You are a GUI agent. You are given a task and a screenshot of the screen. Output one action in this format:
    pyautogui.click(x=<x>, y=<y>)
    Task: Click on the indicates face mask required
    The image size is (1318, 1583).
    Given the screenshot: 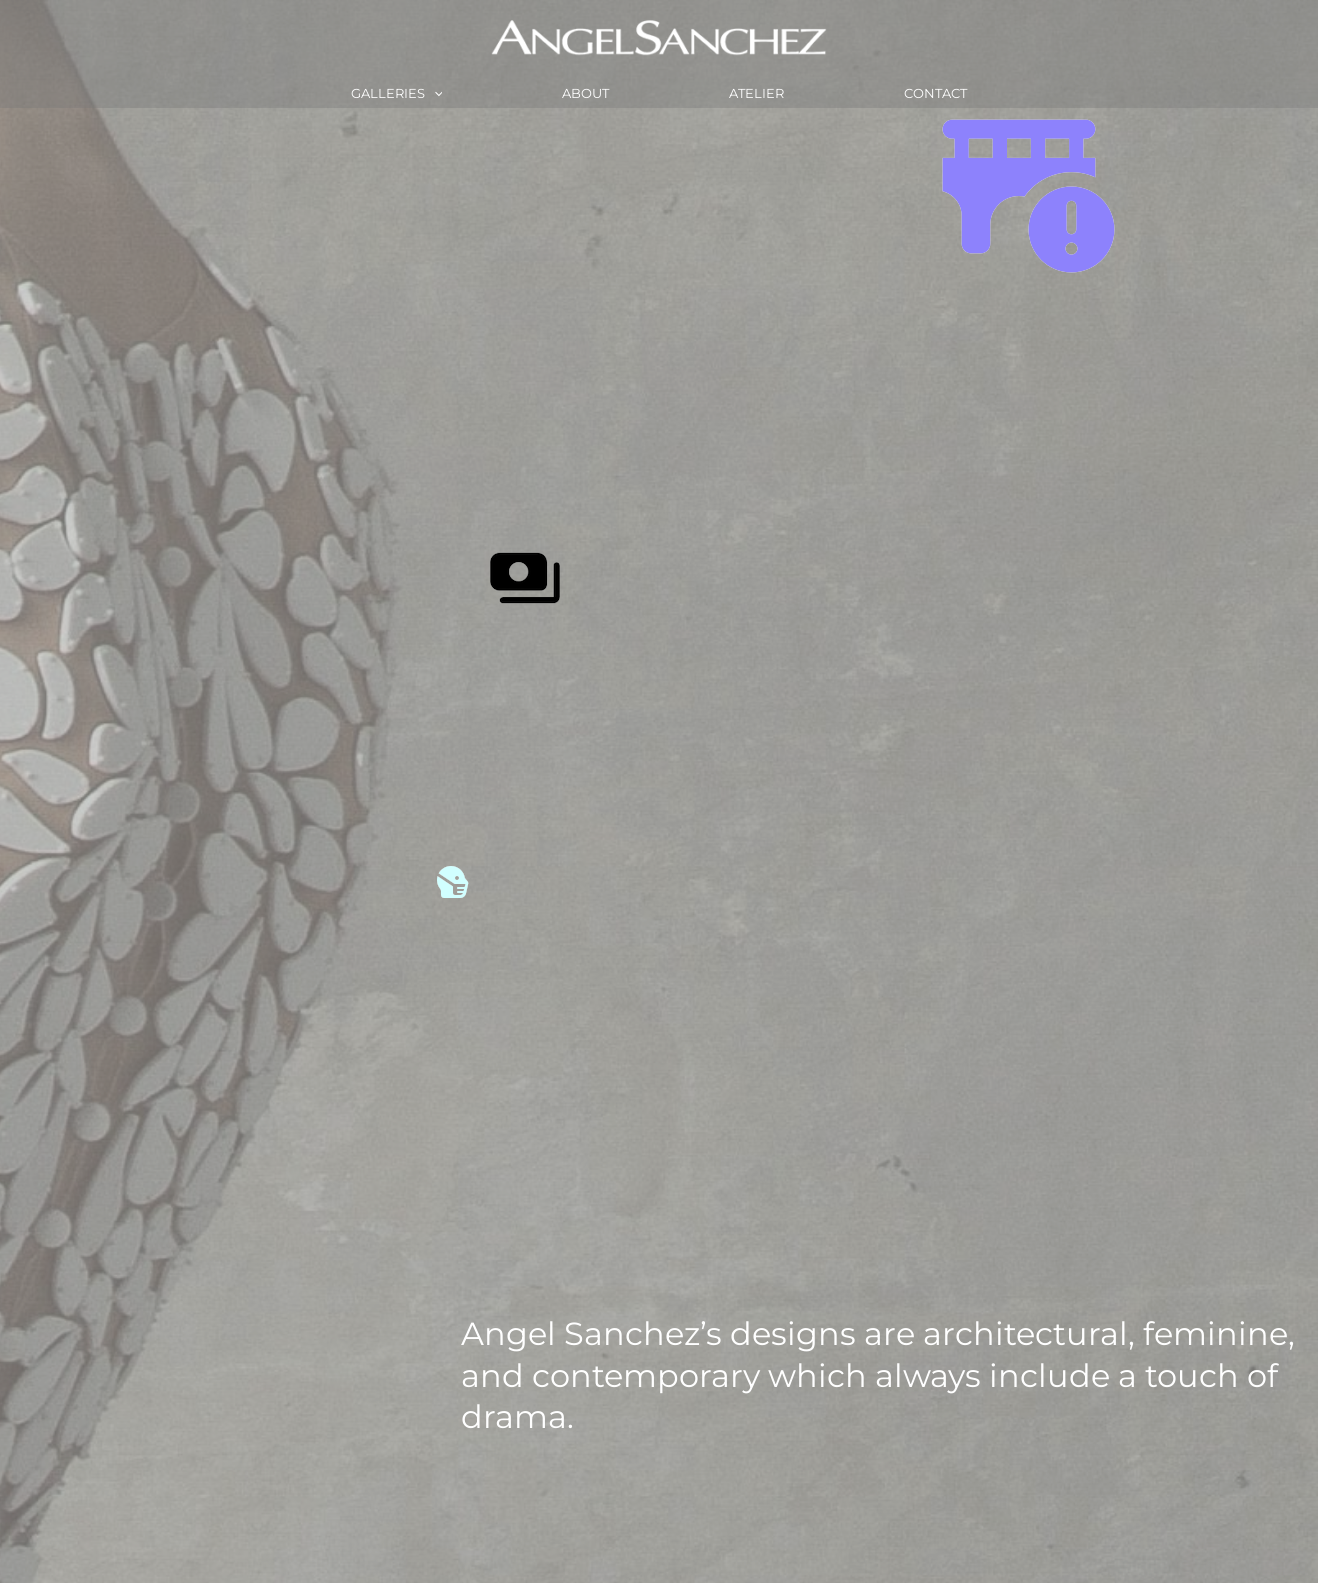 What is the action you would take?
    pyautogui.click(x=453, y=882)
    